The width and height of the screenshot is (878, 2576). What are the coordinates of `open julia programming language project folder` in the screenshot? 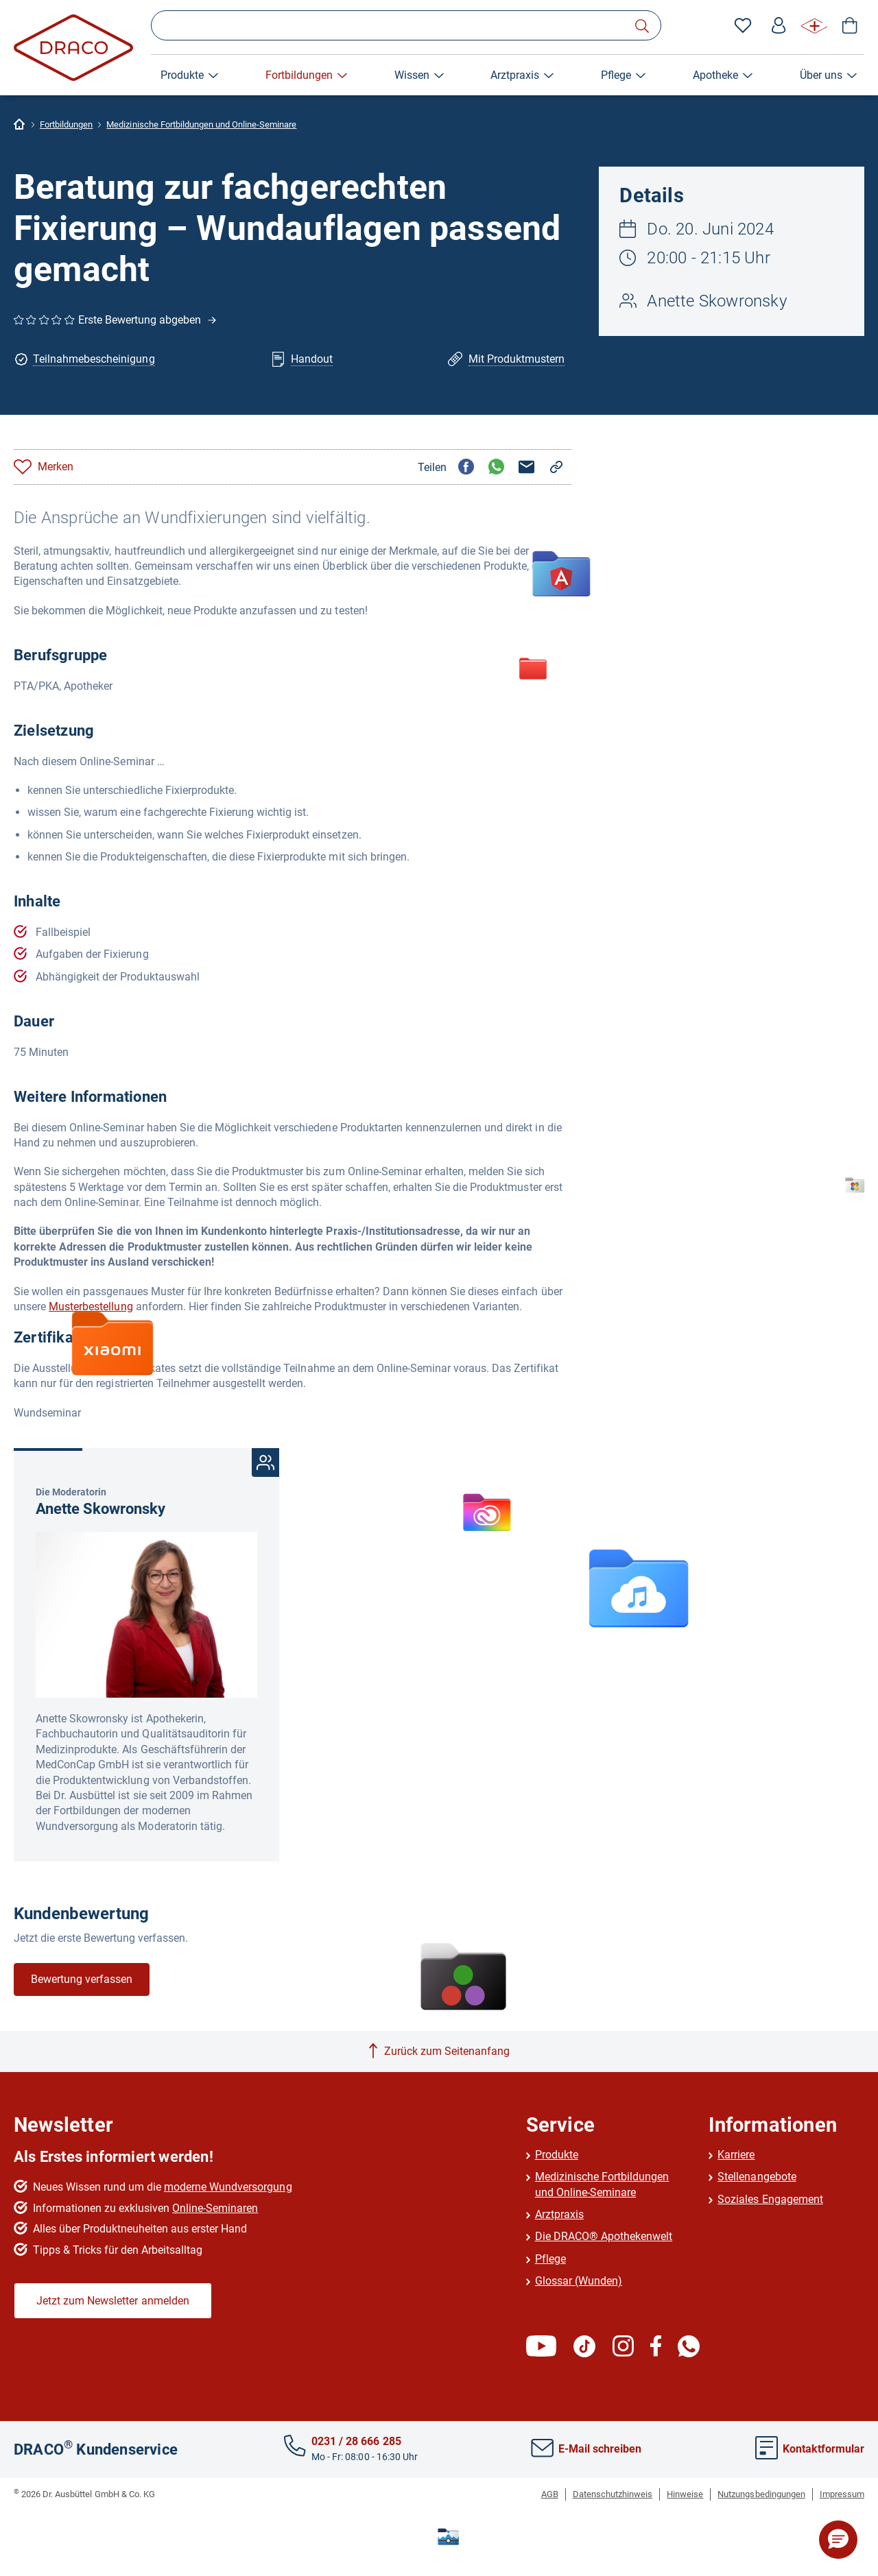 It's located at (463, 1979).